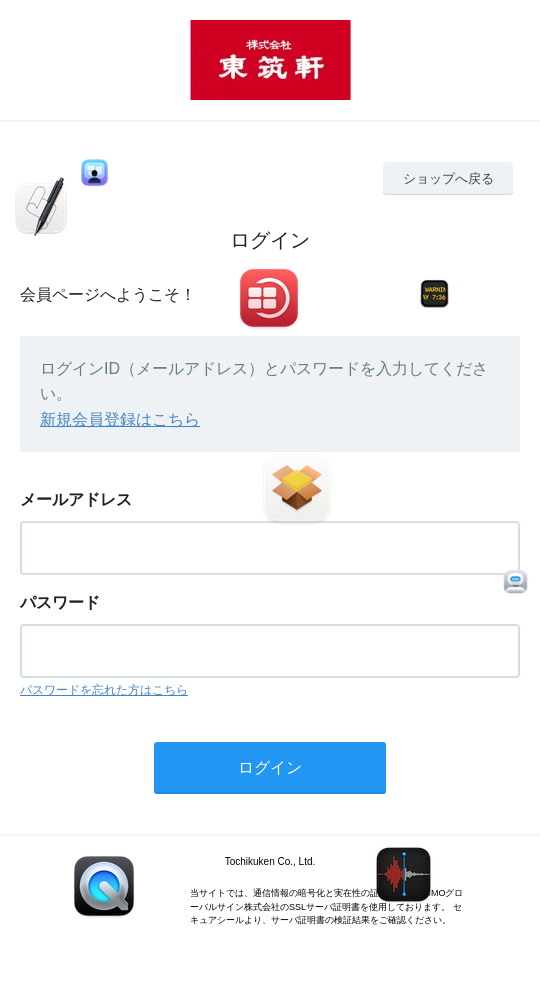 This screenshot has width=540, height=1006. Describe the element at coordinates (269, 298) in the screenshot. I see `open budgie desktop window previews app` at that location.